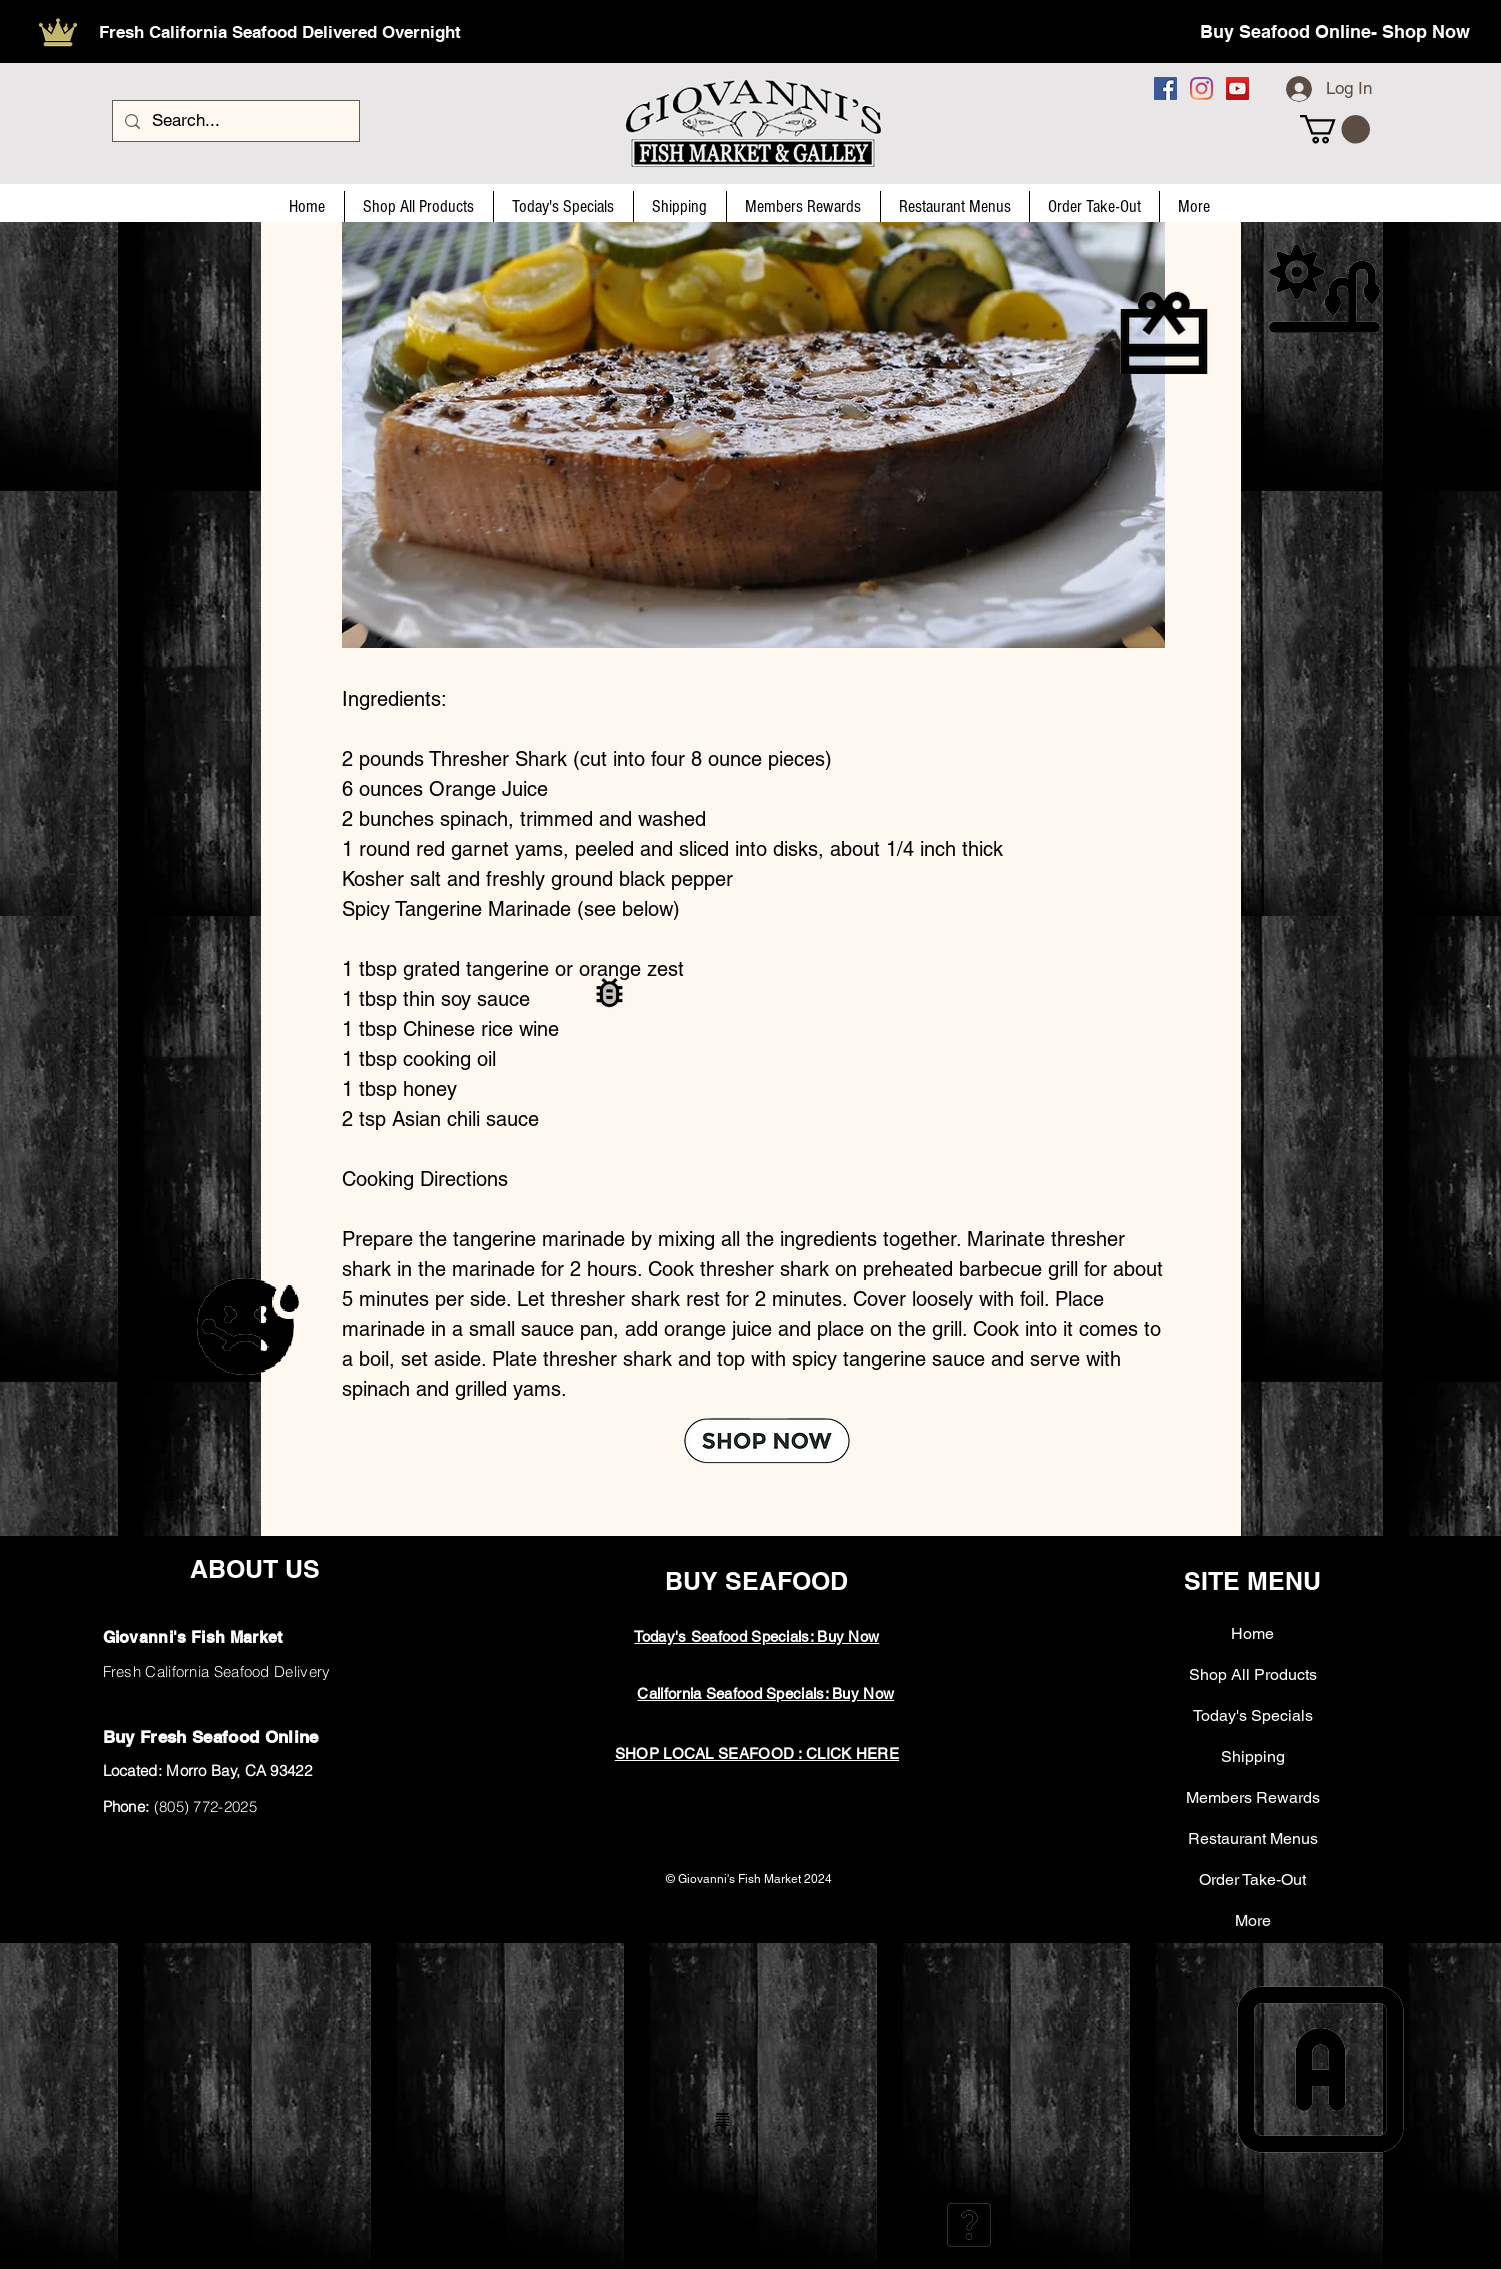 The width and height of the screenshot is (1501, 2269). I want to click on select text formatting option A, so click(1320, 2069).